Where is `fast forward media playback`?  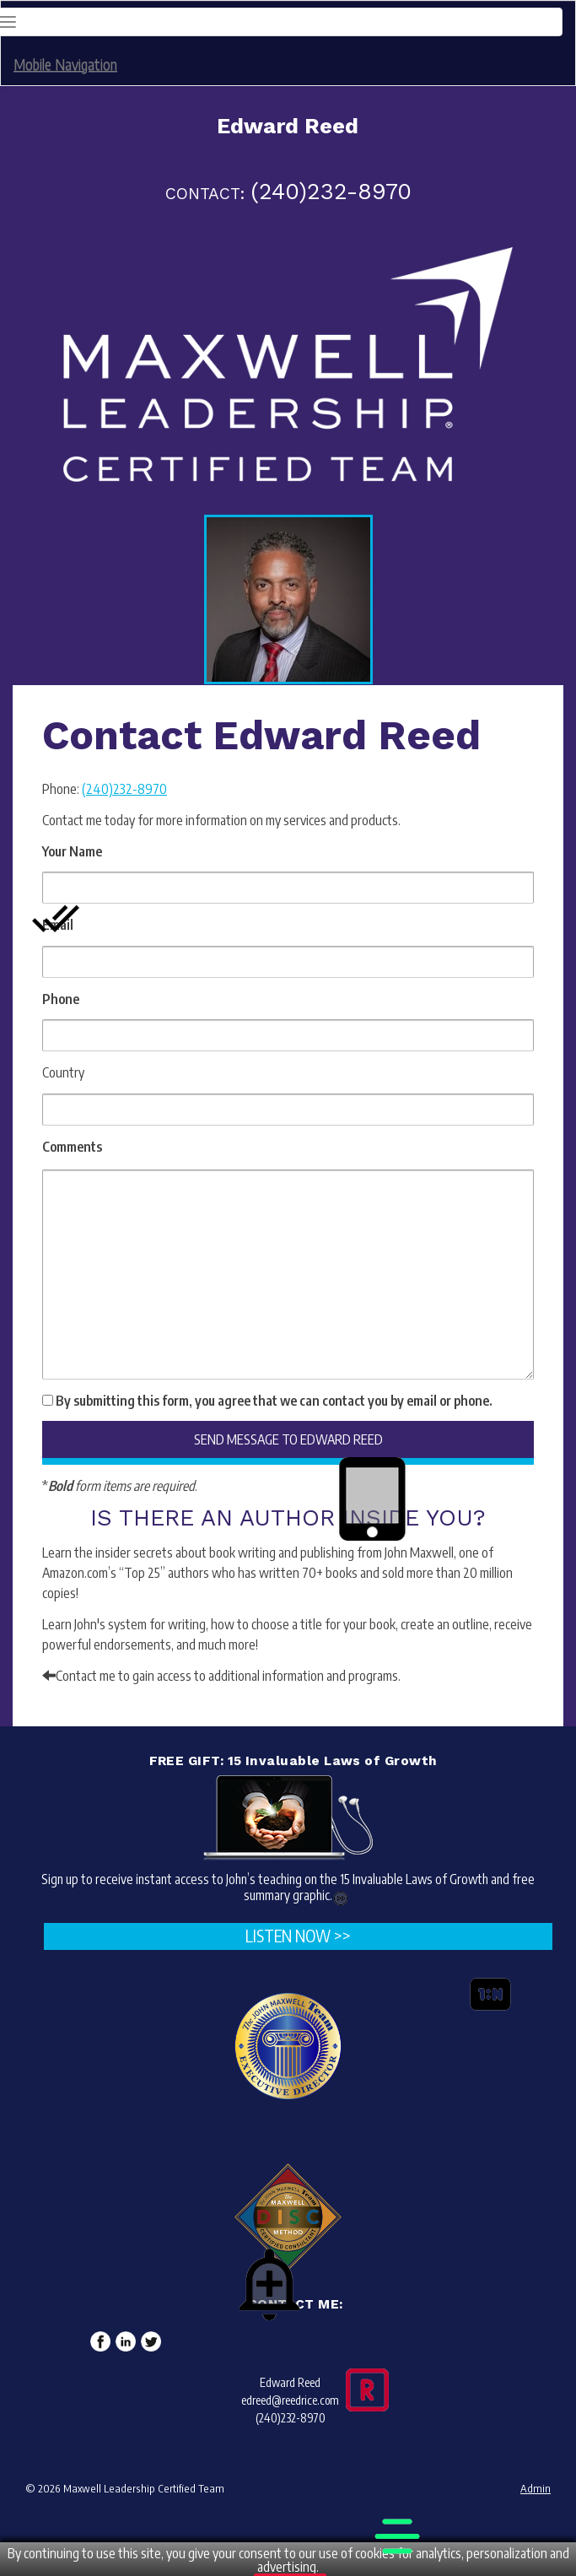
fast forward media playback is located at coordinates (341, 1898).